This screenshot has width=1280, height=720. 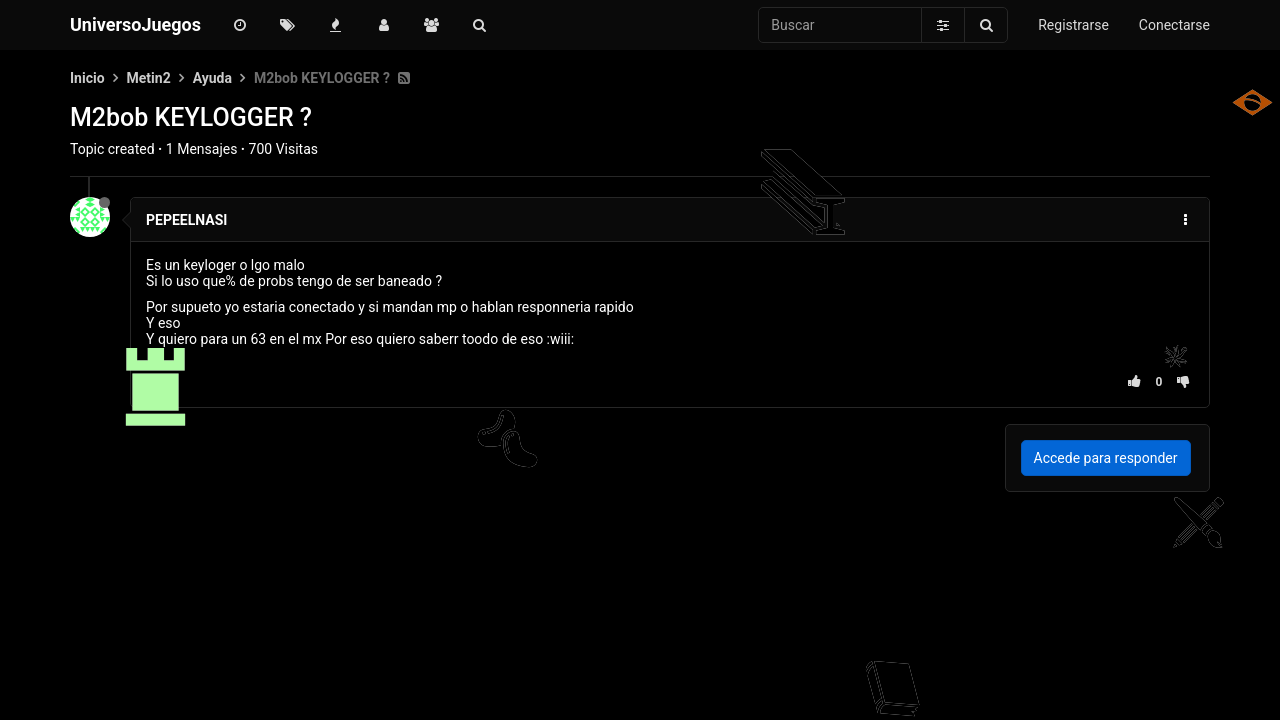 What do you see at coordinates (892, 688) in the screenshot?
I see `open a guidebook or manual` at bounding box center [892, 688].